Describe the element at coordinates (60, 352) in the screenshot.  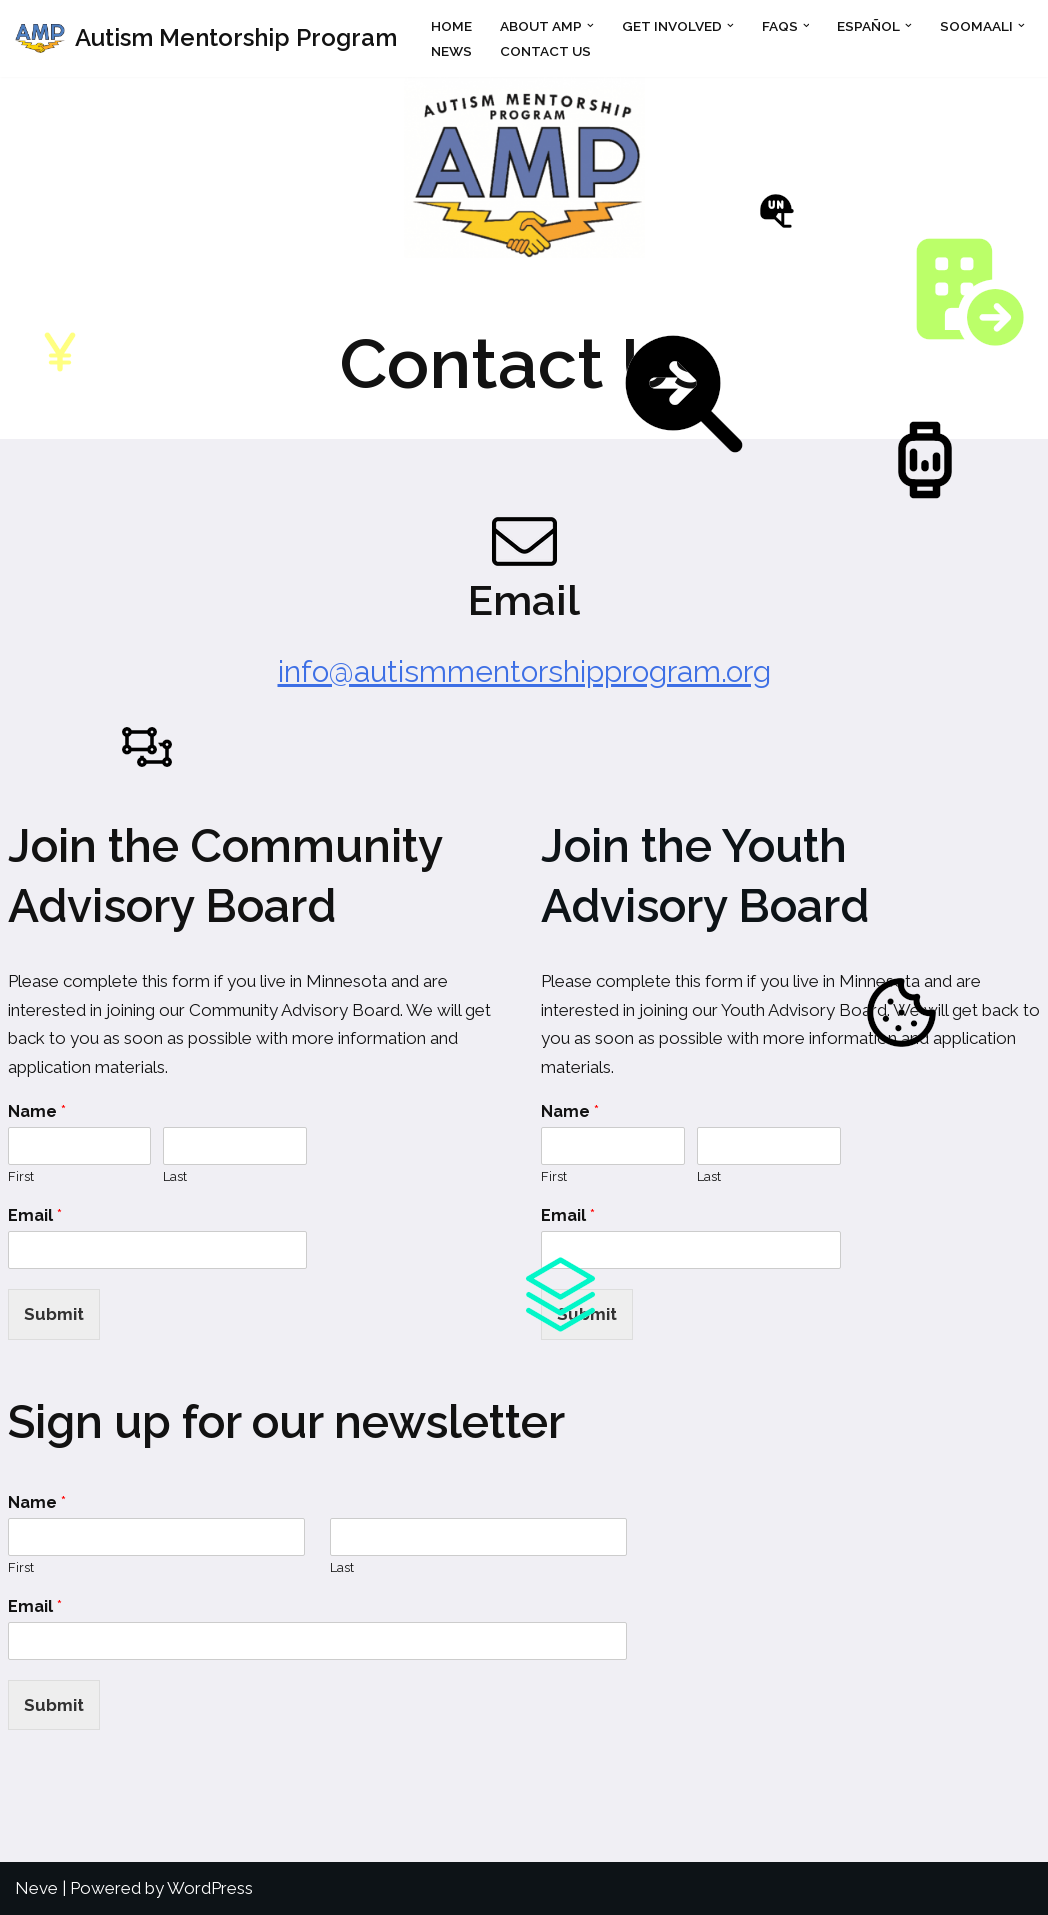
I see `view price in japanese yen` at that location.